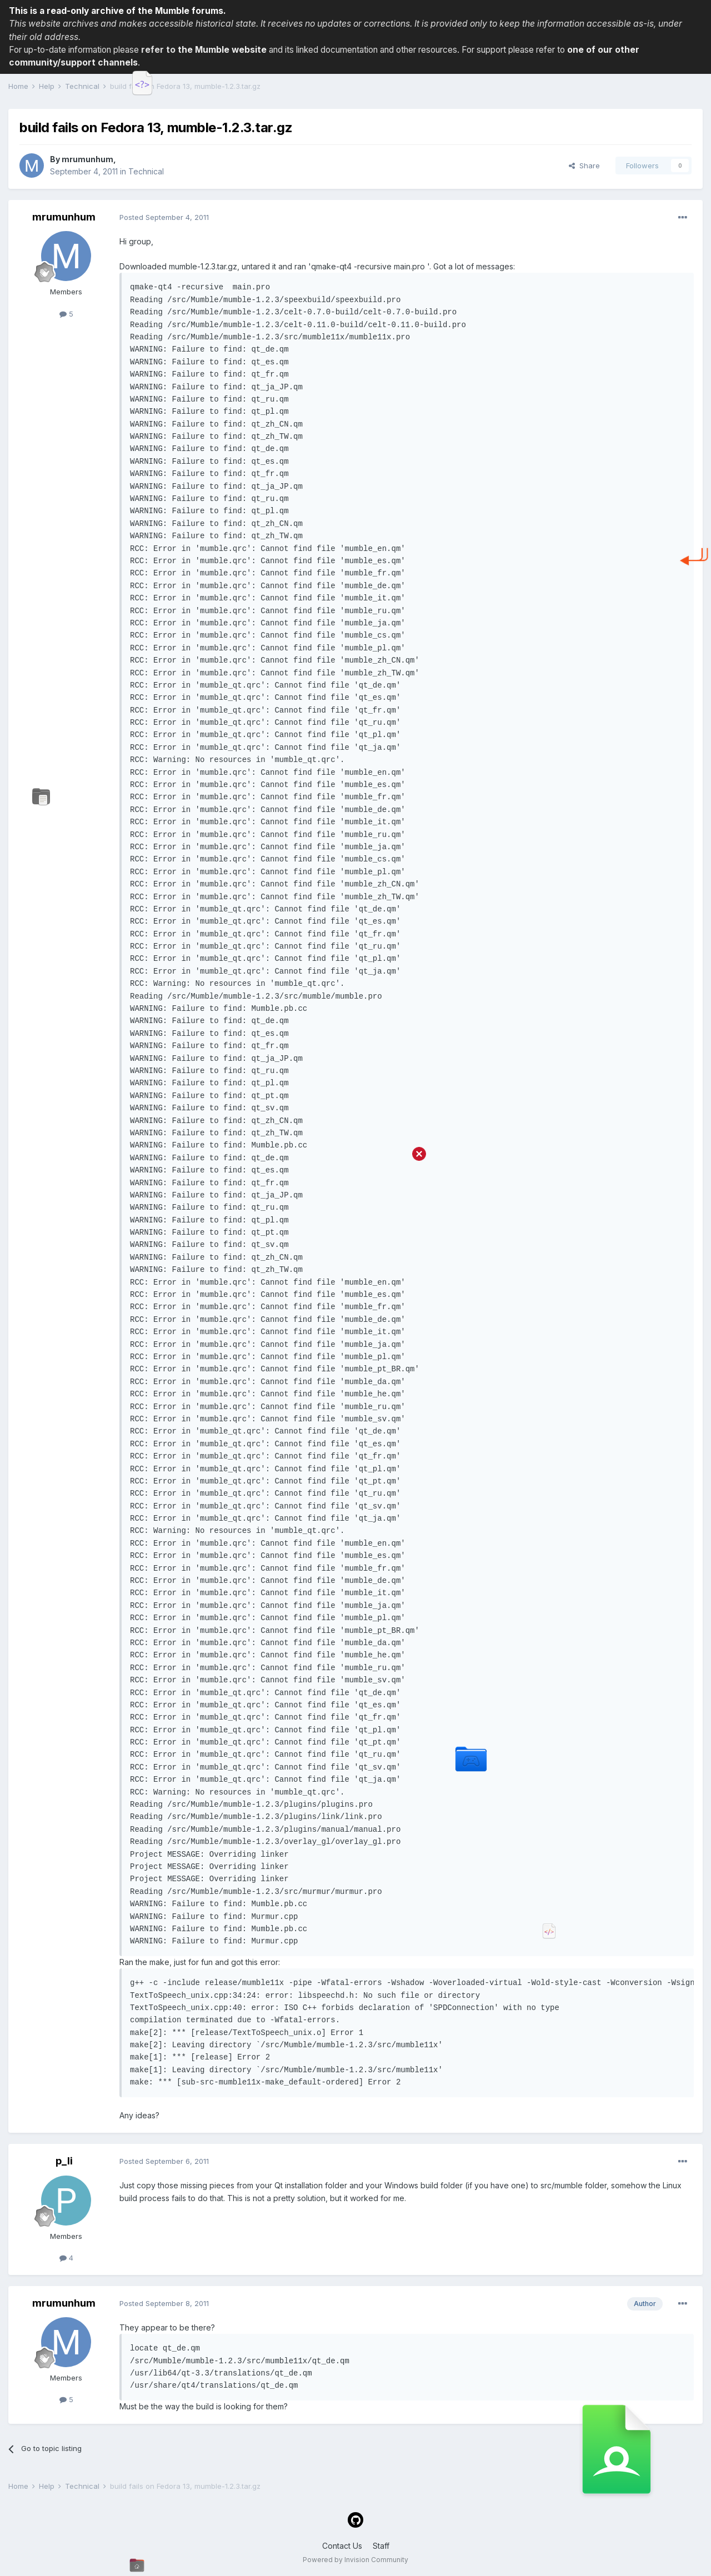 The width and height of the screenshot is (711, 2576). Describe the element at coordinates (142, 83) in the screenshot. I see `a PHP source code file` at that location.